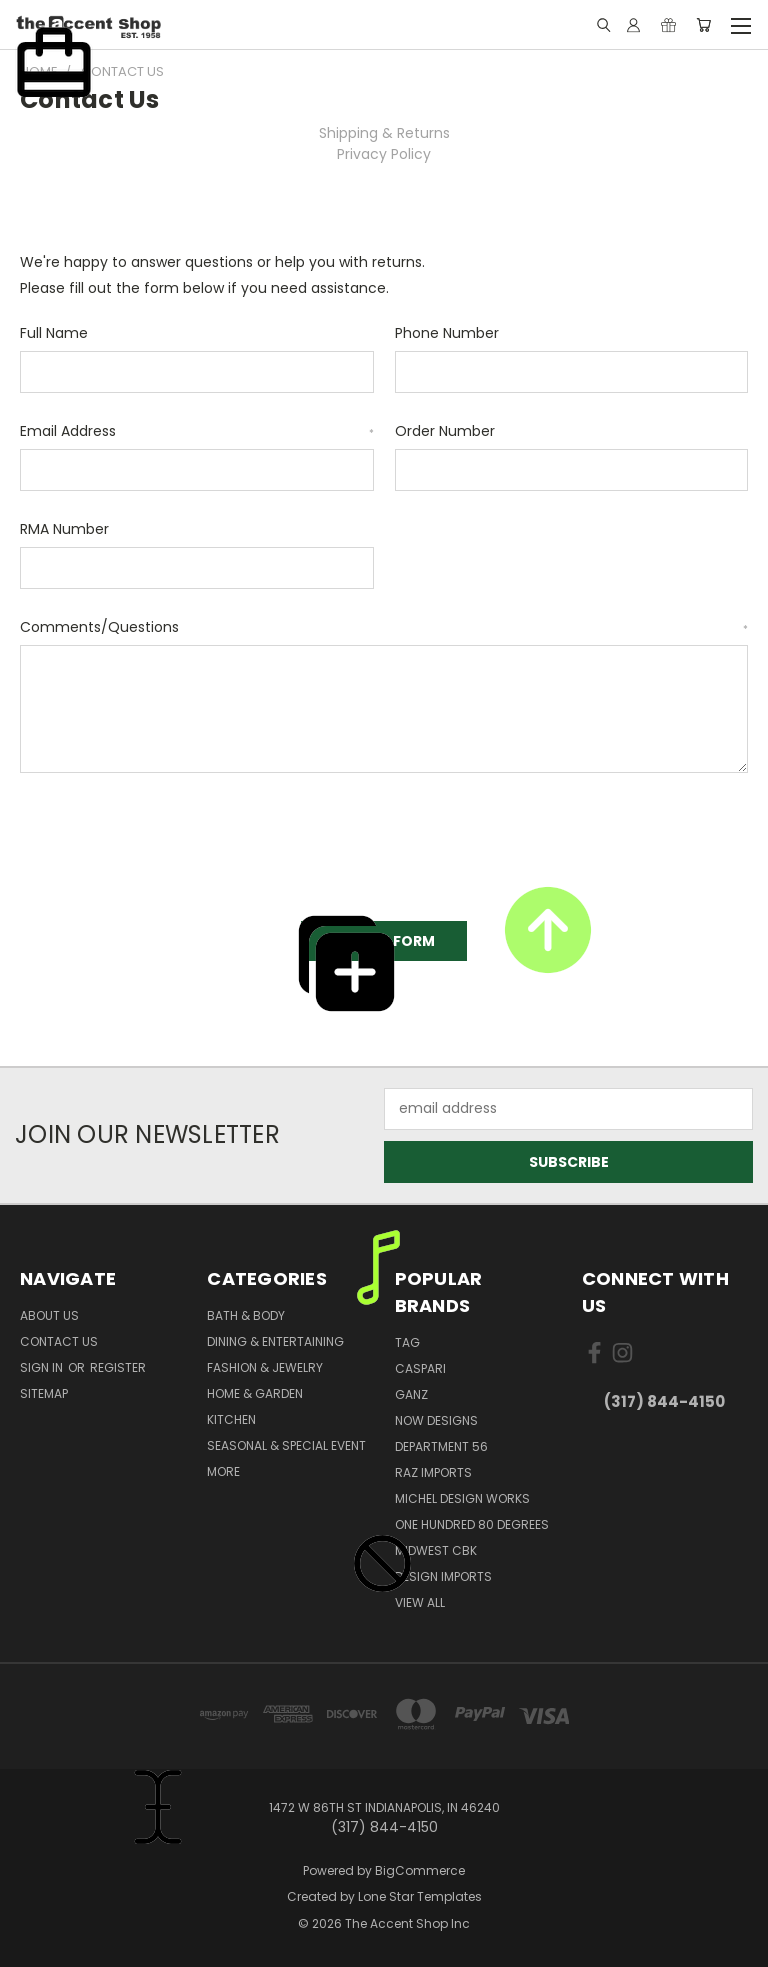 The width and height of the screenshot is (768, 1967). Describe the element at coordinates (158, 1807) in the screenshot. I see `text input field is active` at that location.